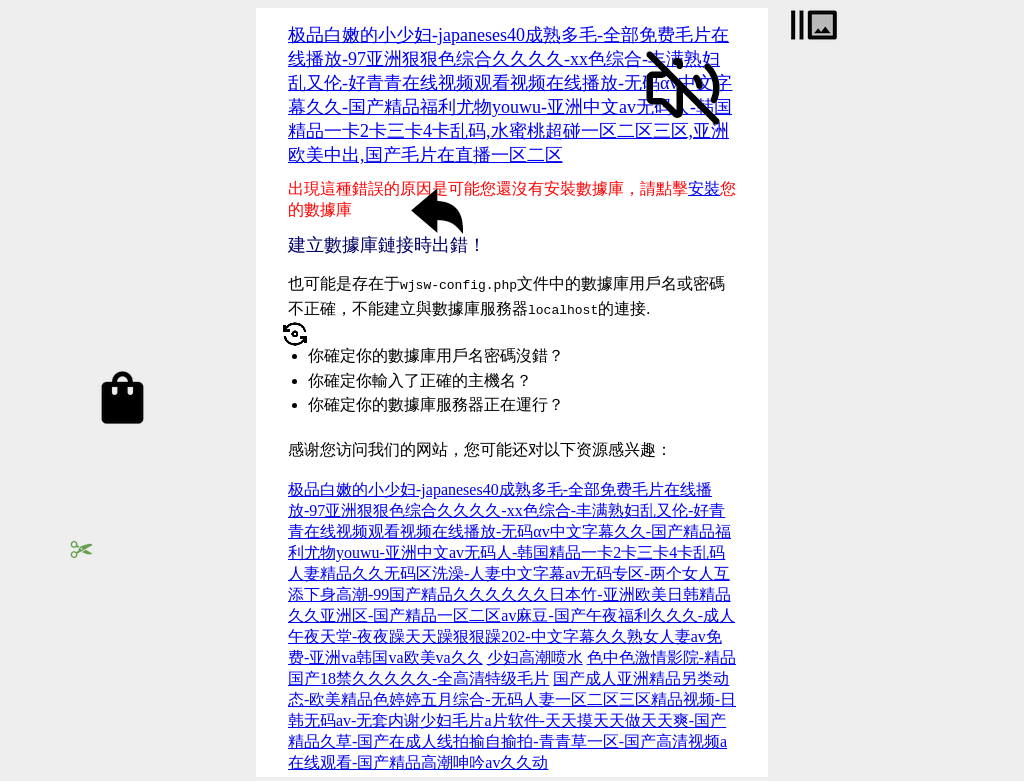 The width and height of the screenshot is (1024, 781). Describe the element at coordinates (122, 397) in the screenshot. I see `view your shopping bag` at that location.